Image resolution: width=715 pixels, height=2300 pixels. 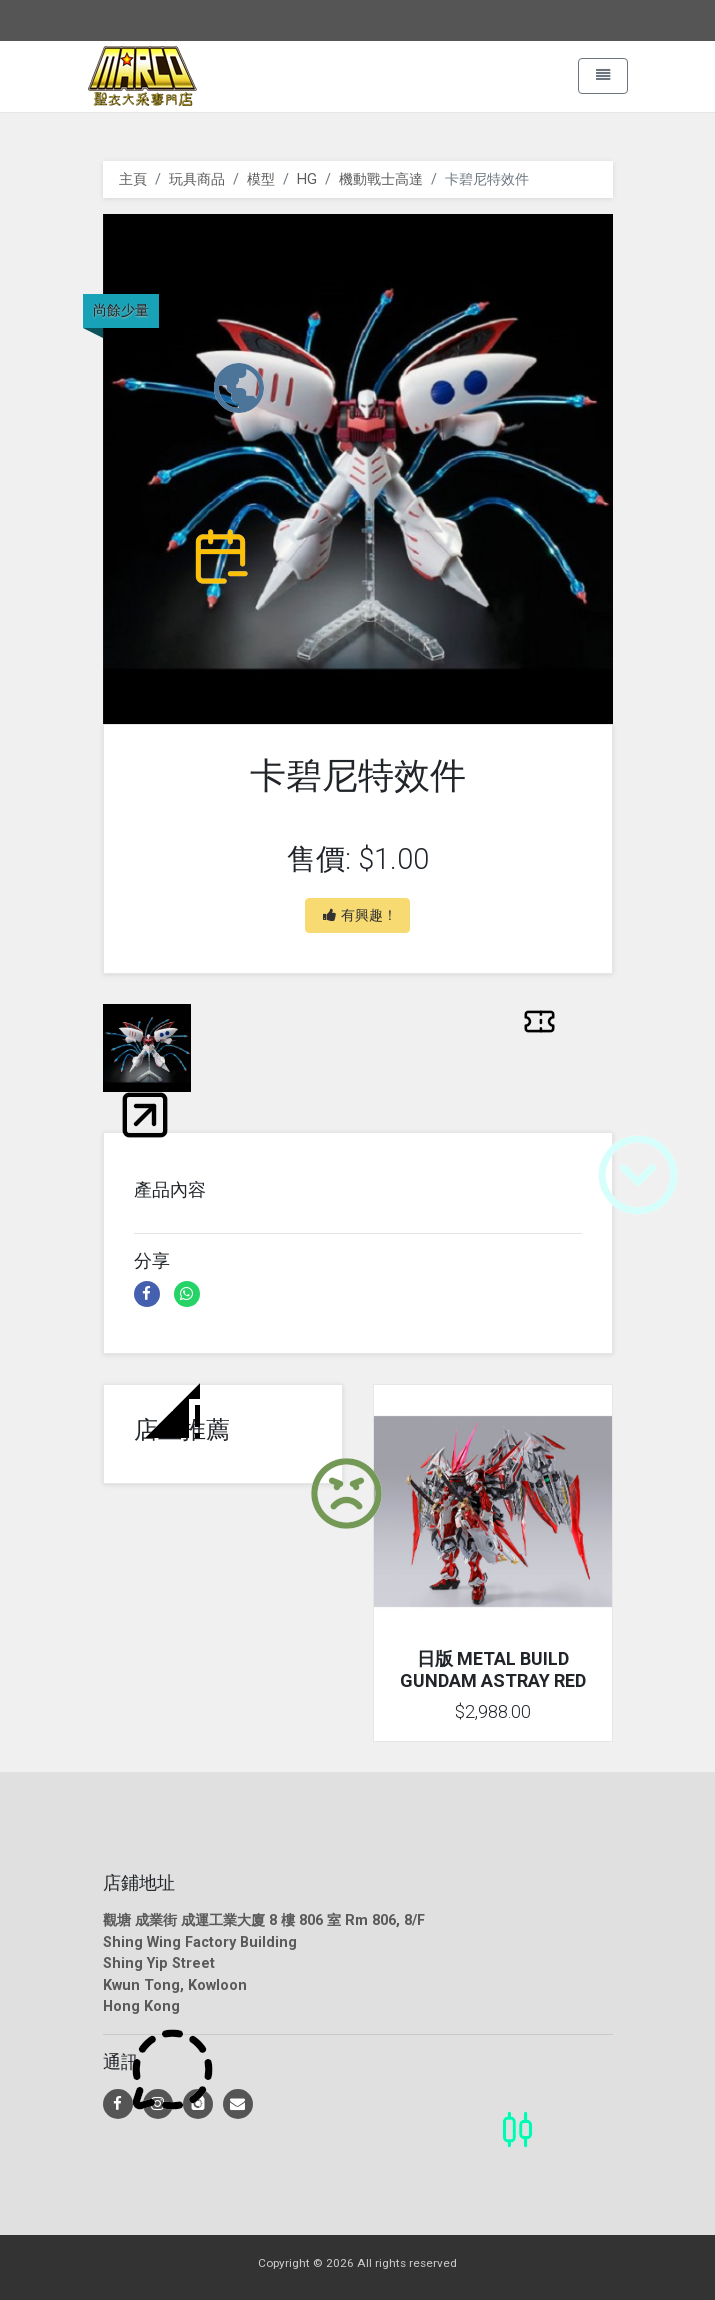 What do you see at coordinates (638, 1175) in the screenshot?
I see `expand to show more content` at bounding box center [638, 1175].